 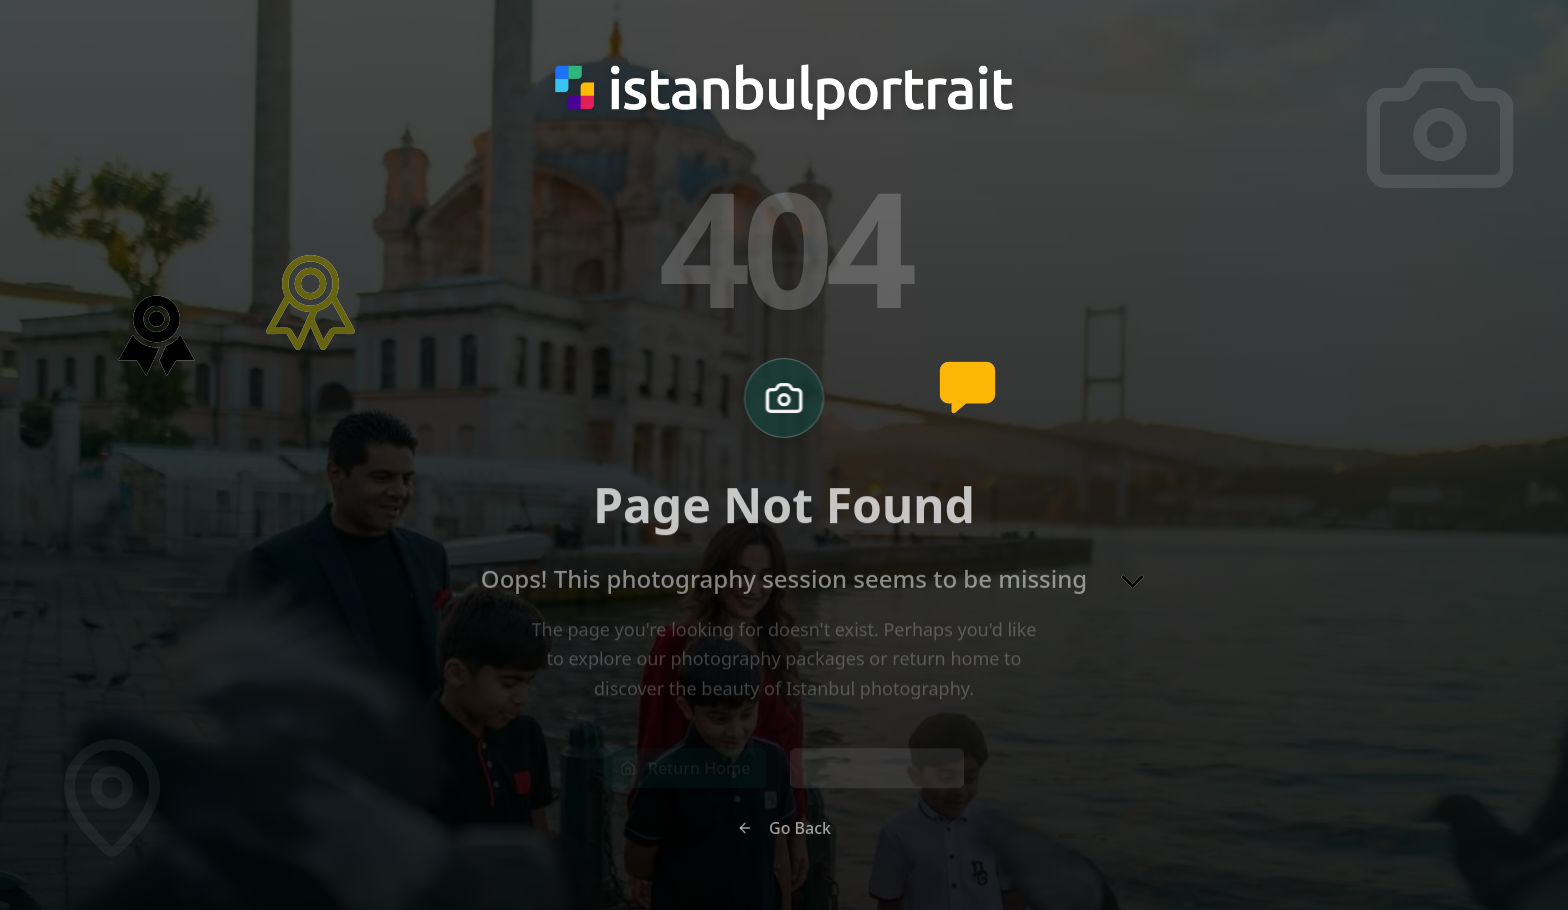 I want to click on open chat or messaging, so click(x=967, y=387).